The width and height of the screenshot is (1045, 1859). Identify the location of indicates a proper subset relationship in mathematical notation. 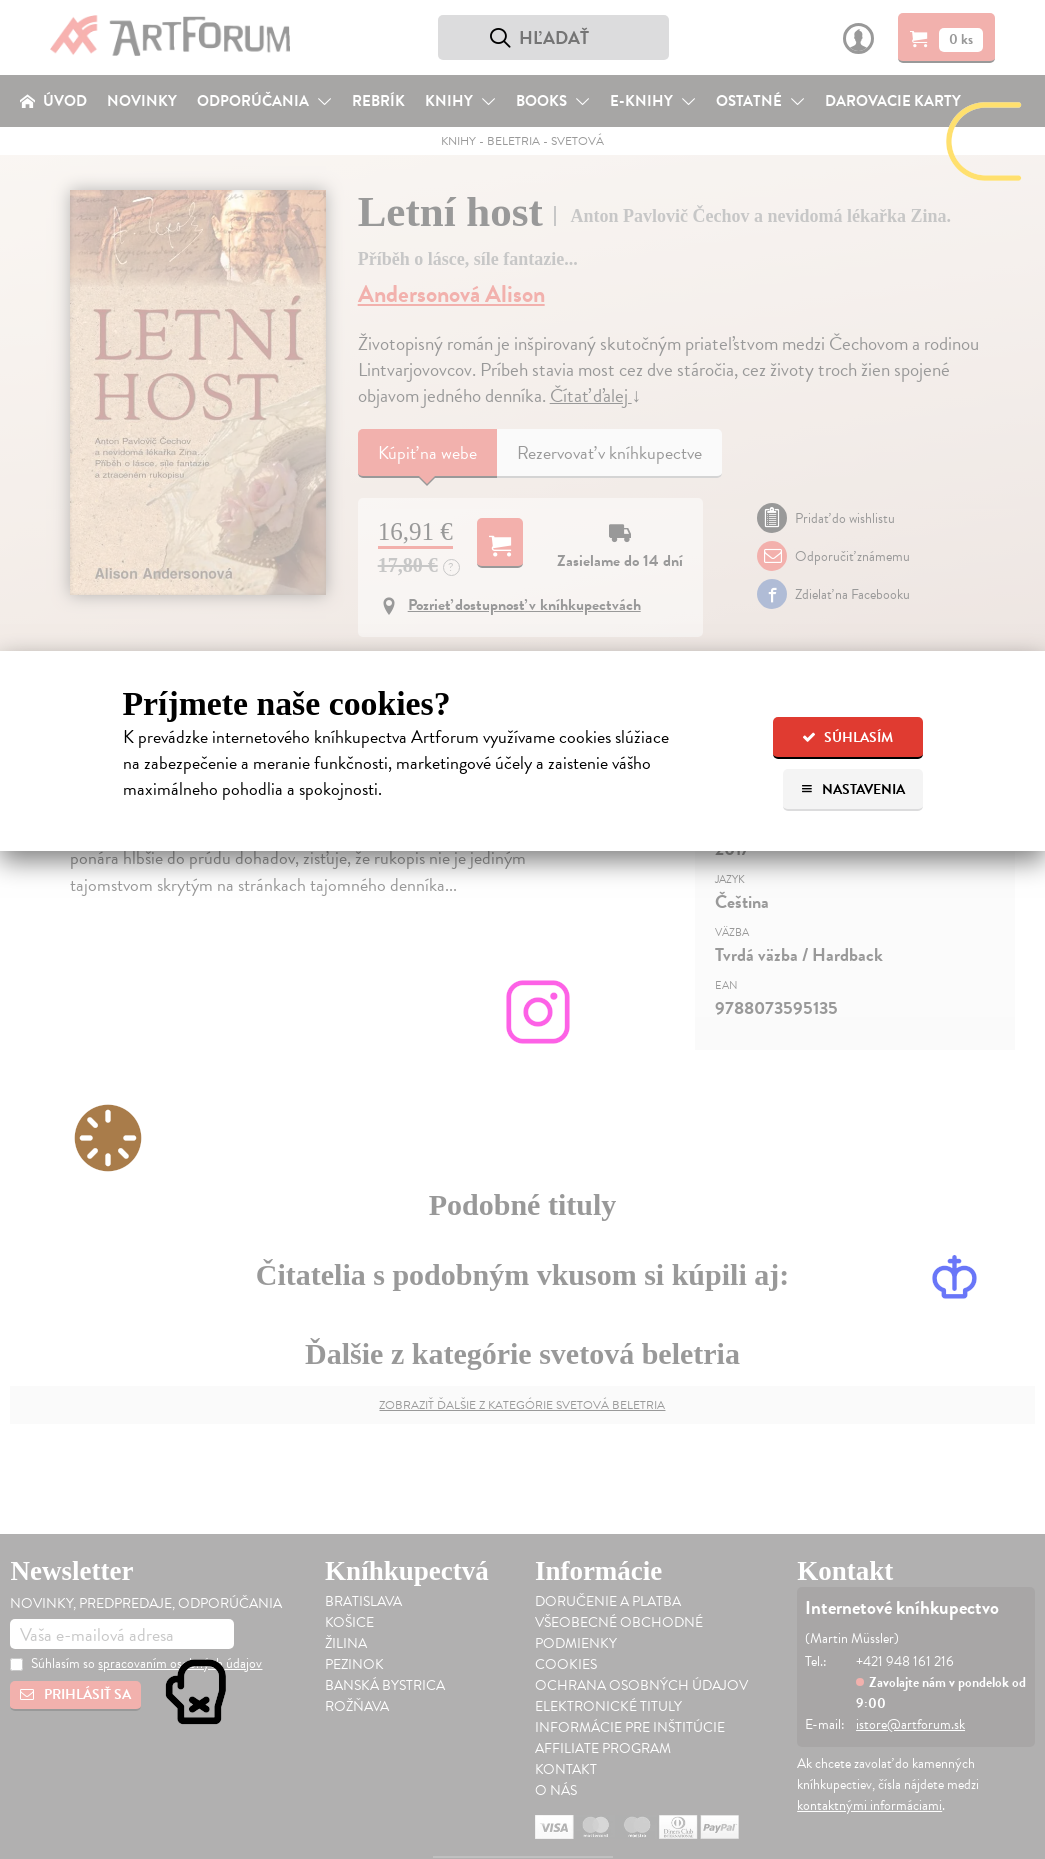
(985, 141).